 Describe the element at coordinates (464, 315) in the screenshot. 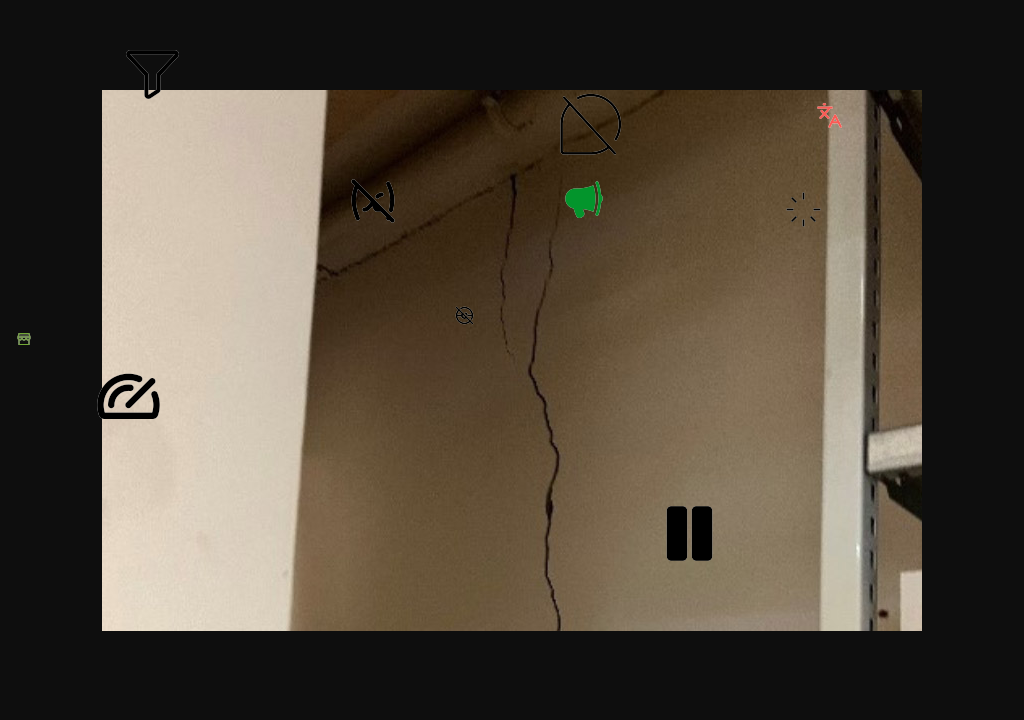

I see `disable pokémon go integration` at that location.